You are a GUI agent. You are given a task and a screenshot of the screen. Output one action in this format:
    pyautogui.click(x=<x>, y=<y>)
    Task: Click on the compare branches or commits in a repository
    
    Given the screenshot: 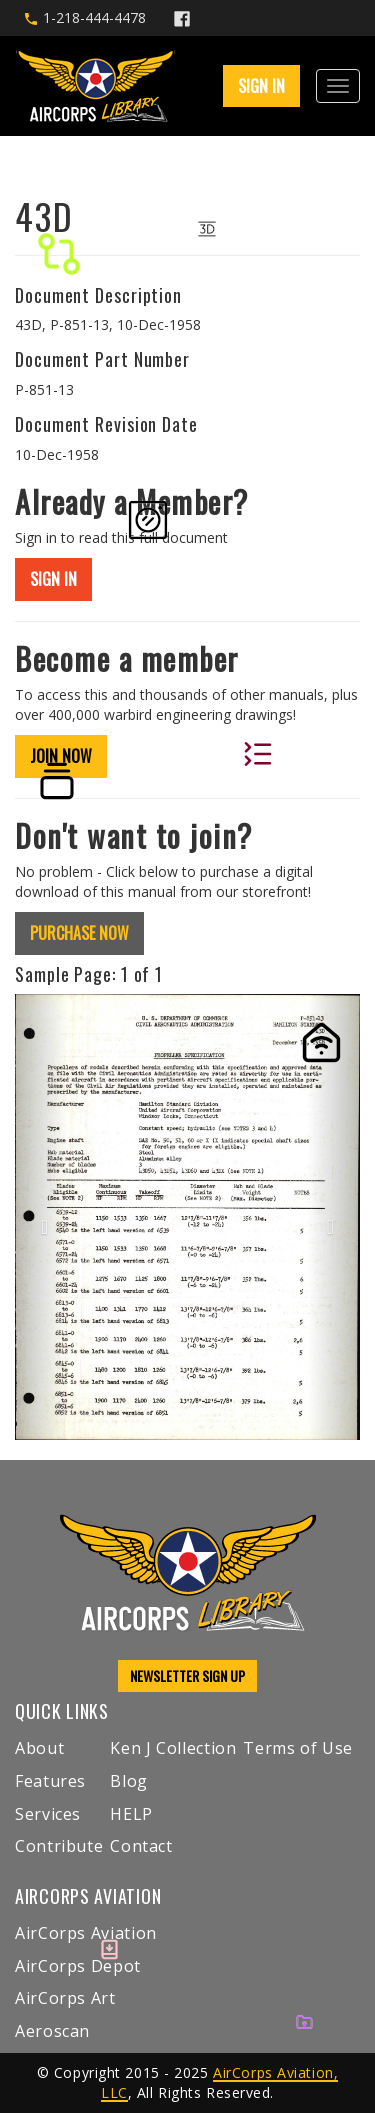 What is the action you would take?
    pyautogui.click(x=59, y=254)
    